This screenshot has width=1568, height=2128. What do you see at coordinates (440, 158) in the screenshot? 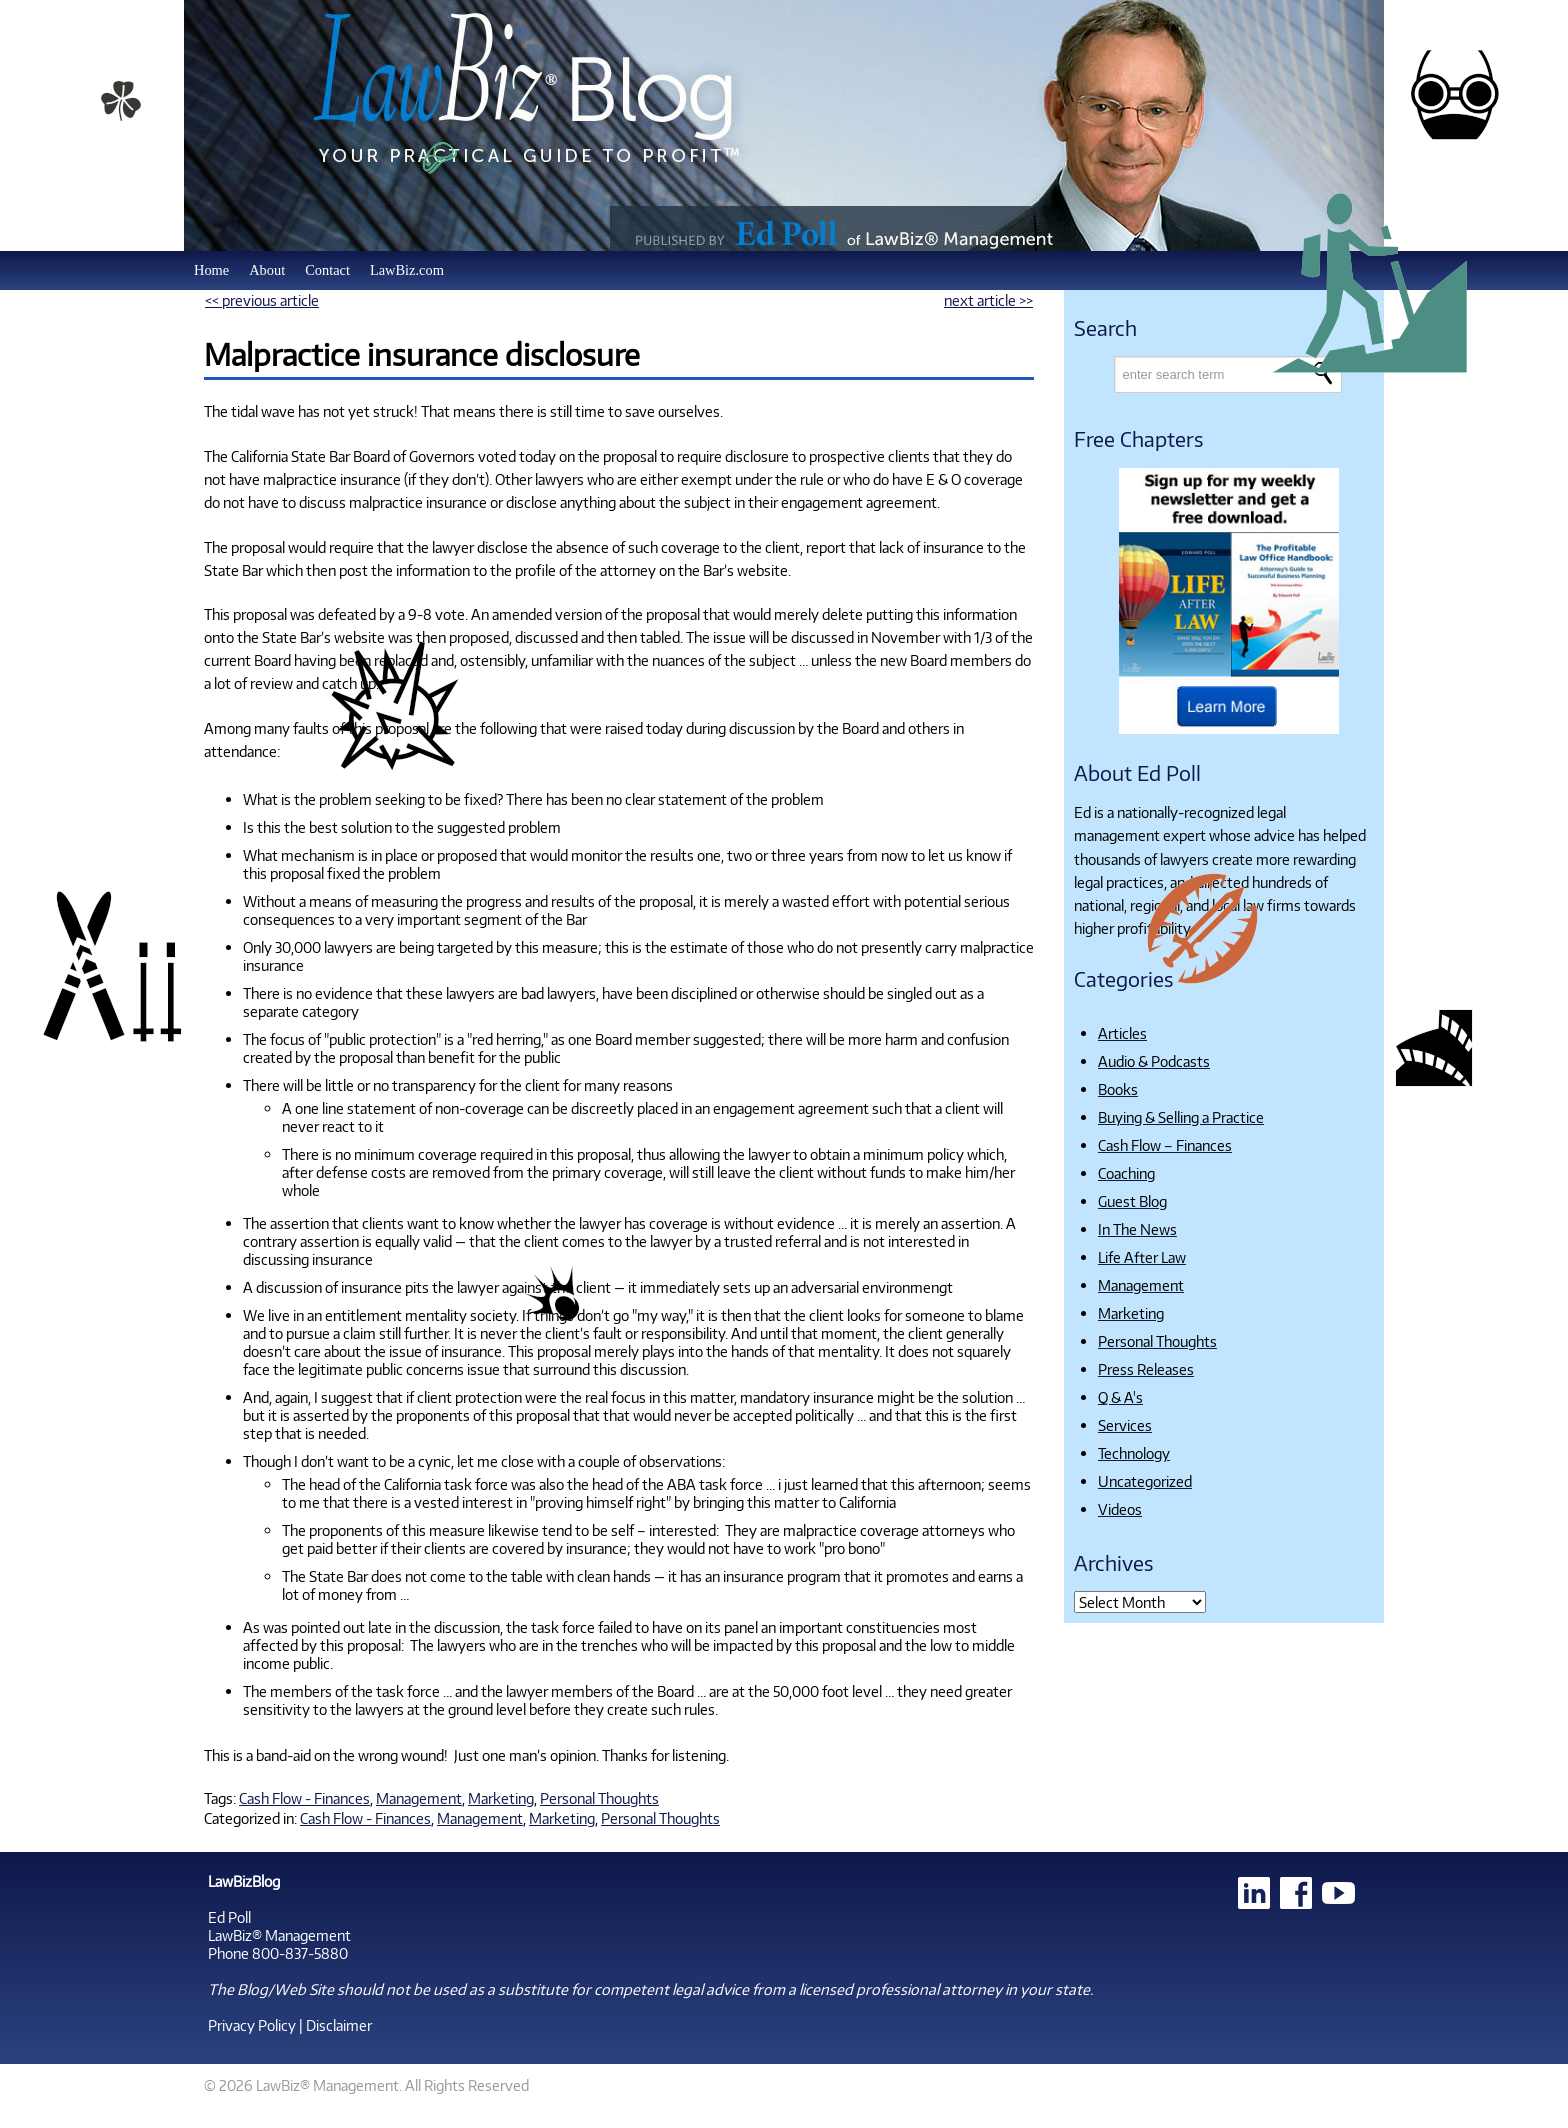
I see `browse meat or protein food options` at bounding box center [440, 158].